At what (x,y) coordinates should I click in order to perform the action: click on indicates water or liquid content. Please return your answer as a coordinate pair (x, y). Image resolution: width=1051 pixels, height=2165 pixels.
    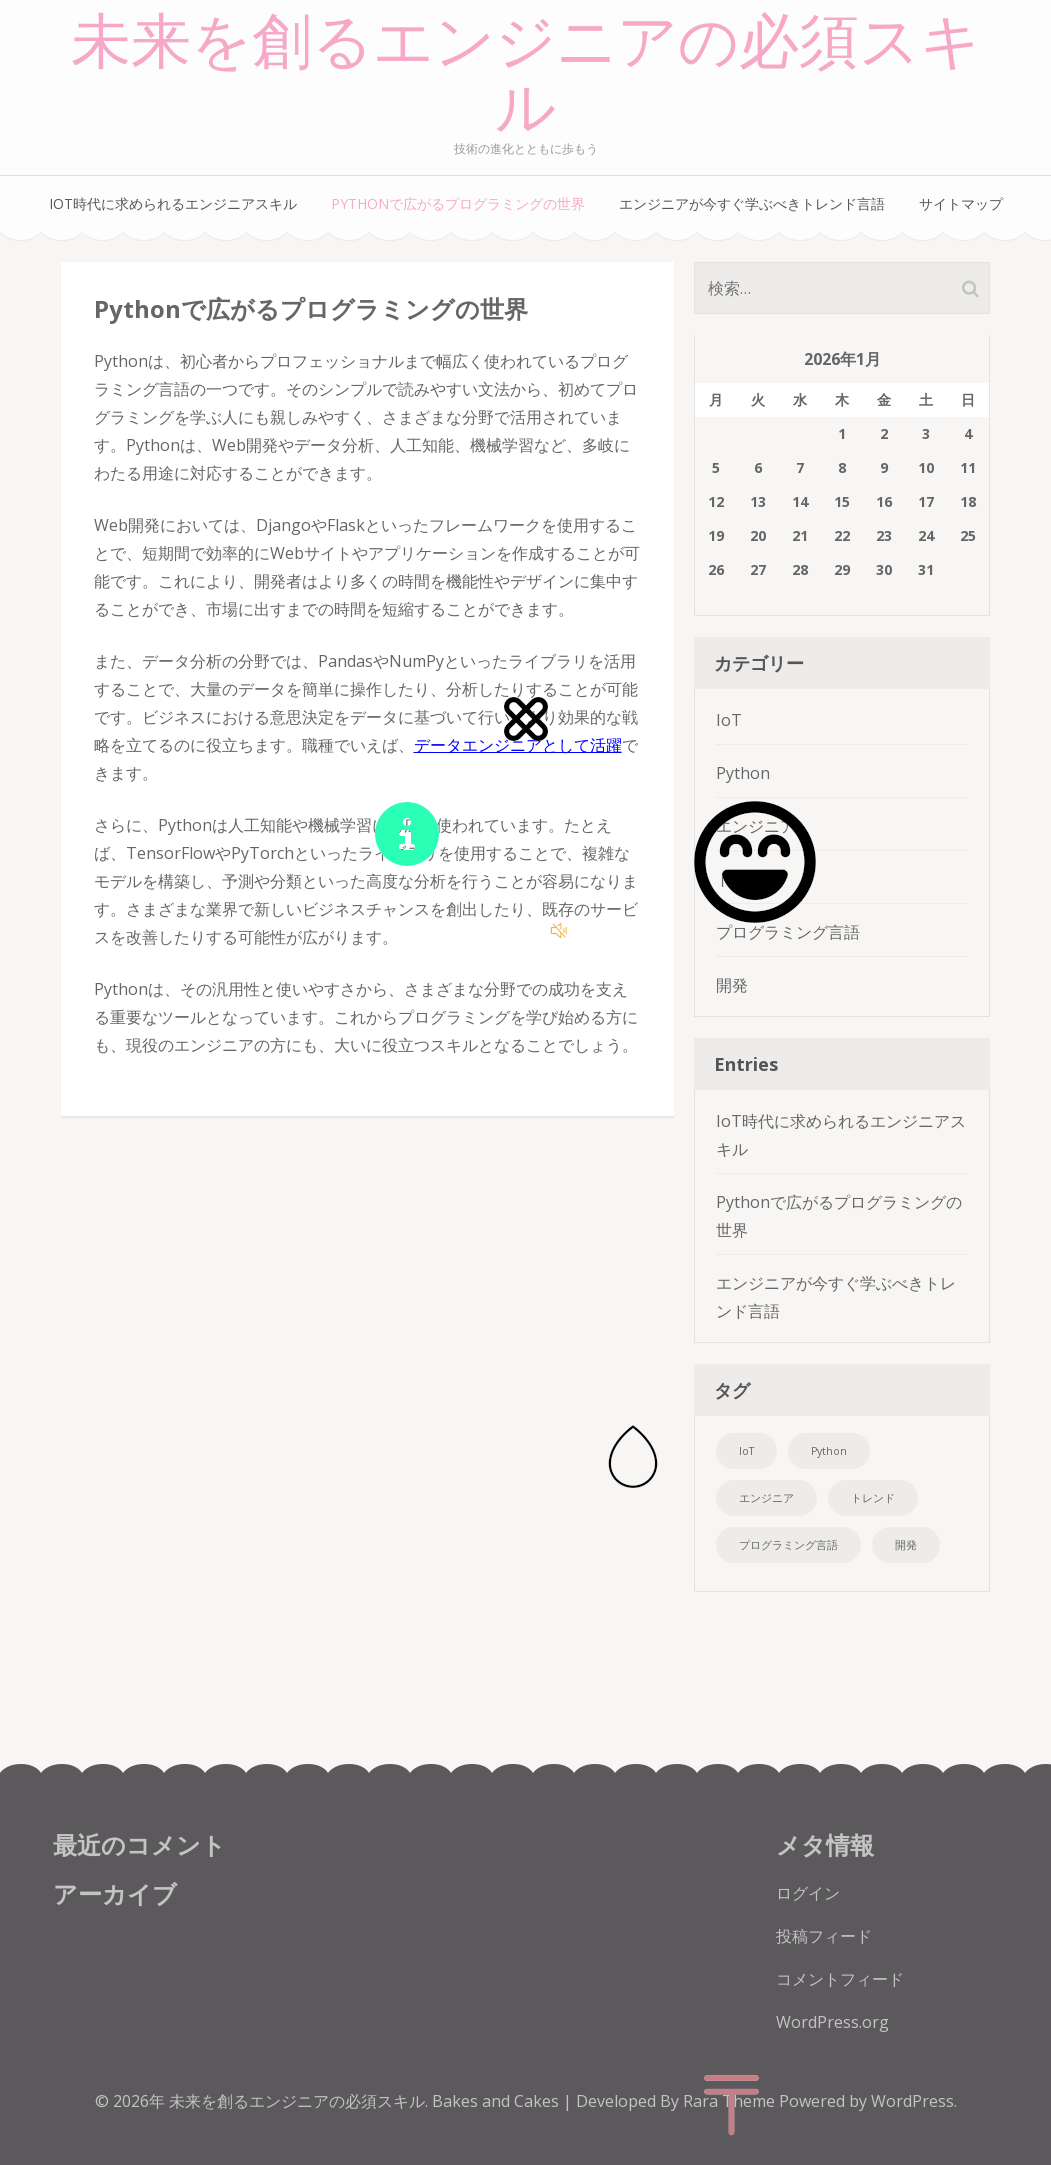
    Looking at the image, I should click on (633, 1459).